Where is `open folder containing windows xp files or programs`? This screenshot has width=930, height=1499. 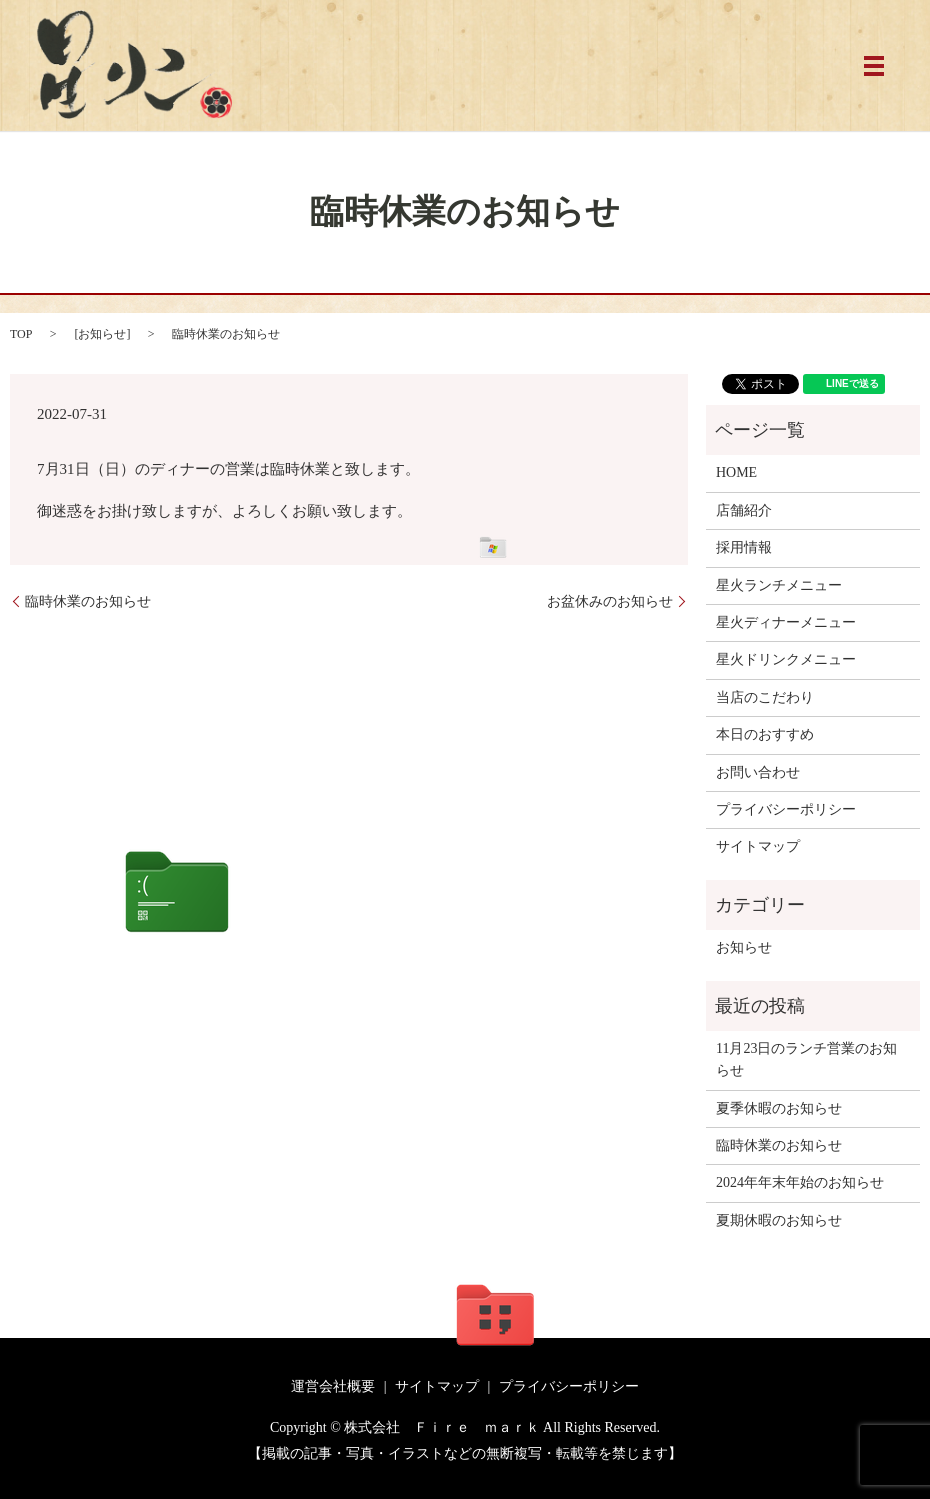 open folder containing windows xp files or programs is located at coordinates (493, 548).